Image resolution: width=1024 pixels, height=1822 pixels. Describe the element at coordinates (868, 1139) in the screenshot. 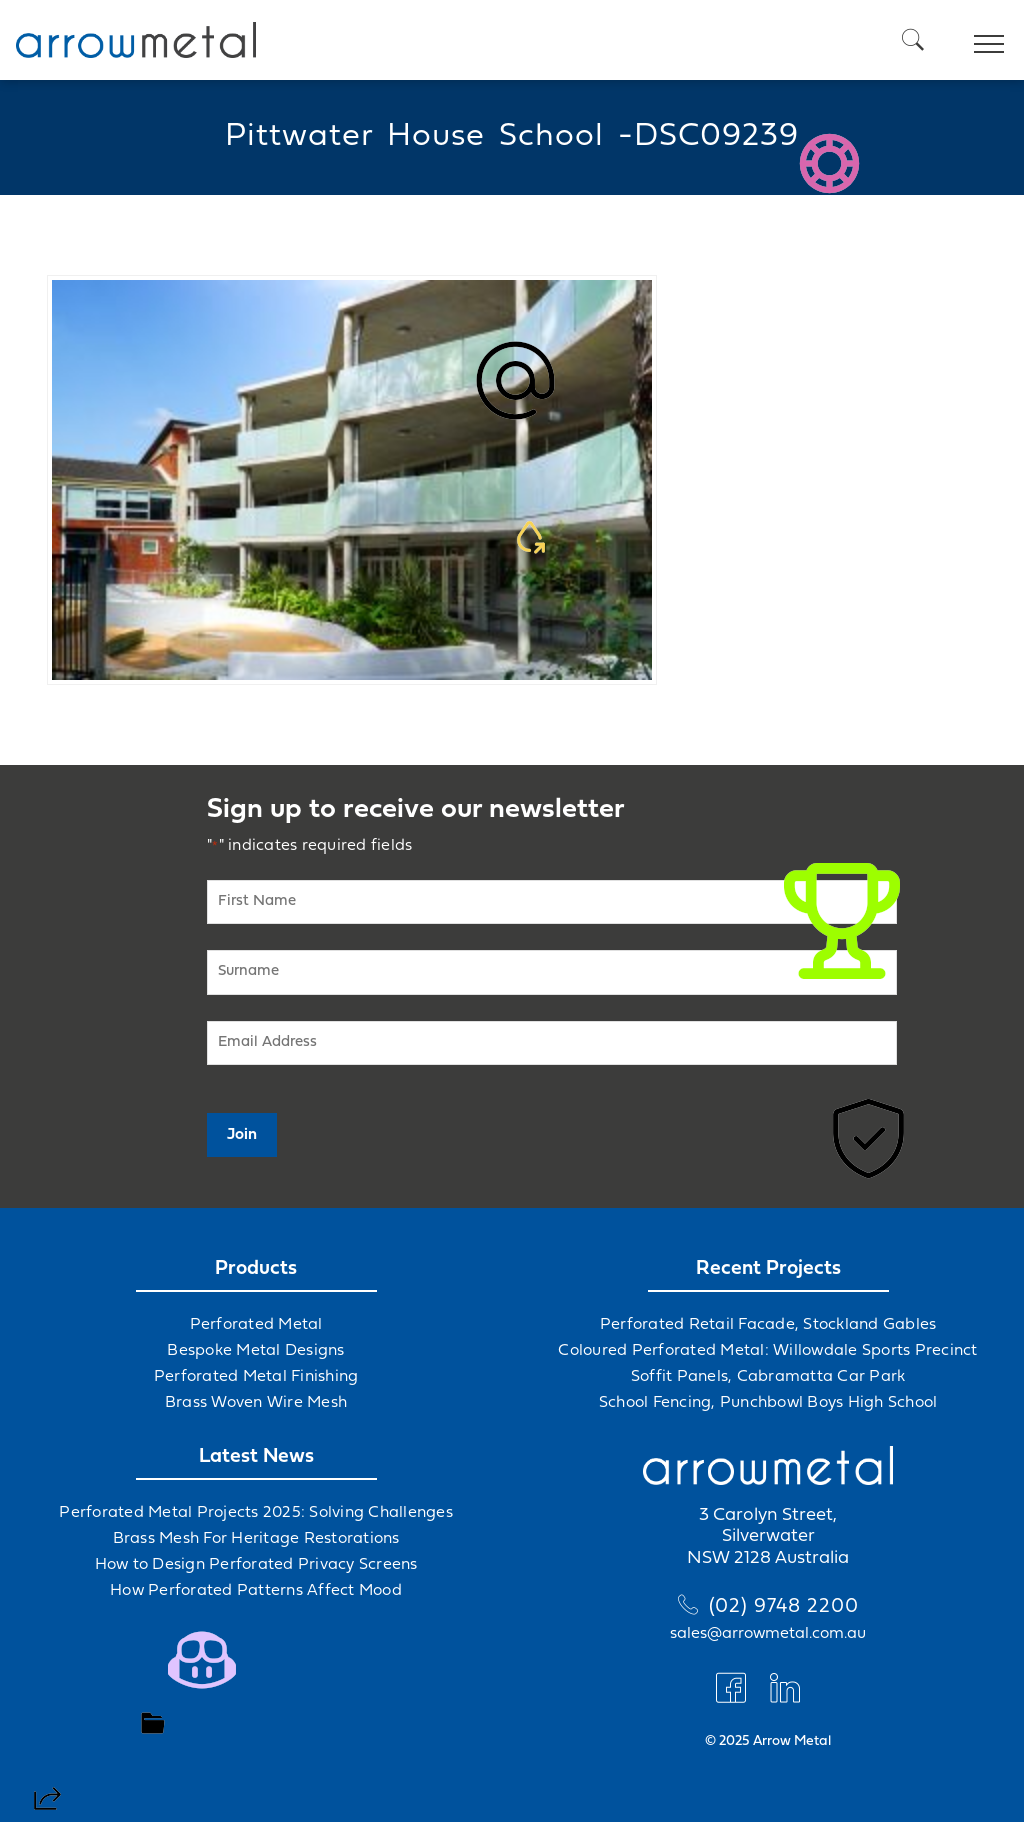

I see `indicates verified security or protection status` at that location.